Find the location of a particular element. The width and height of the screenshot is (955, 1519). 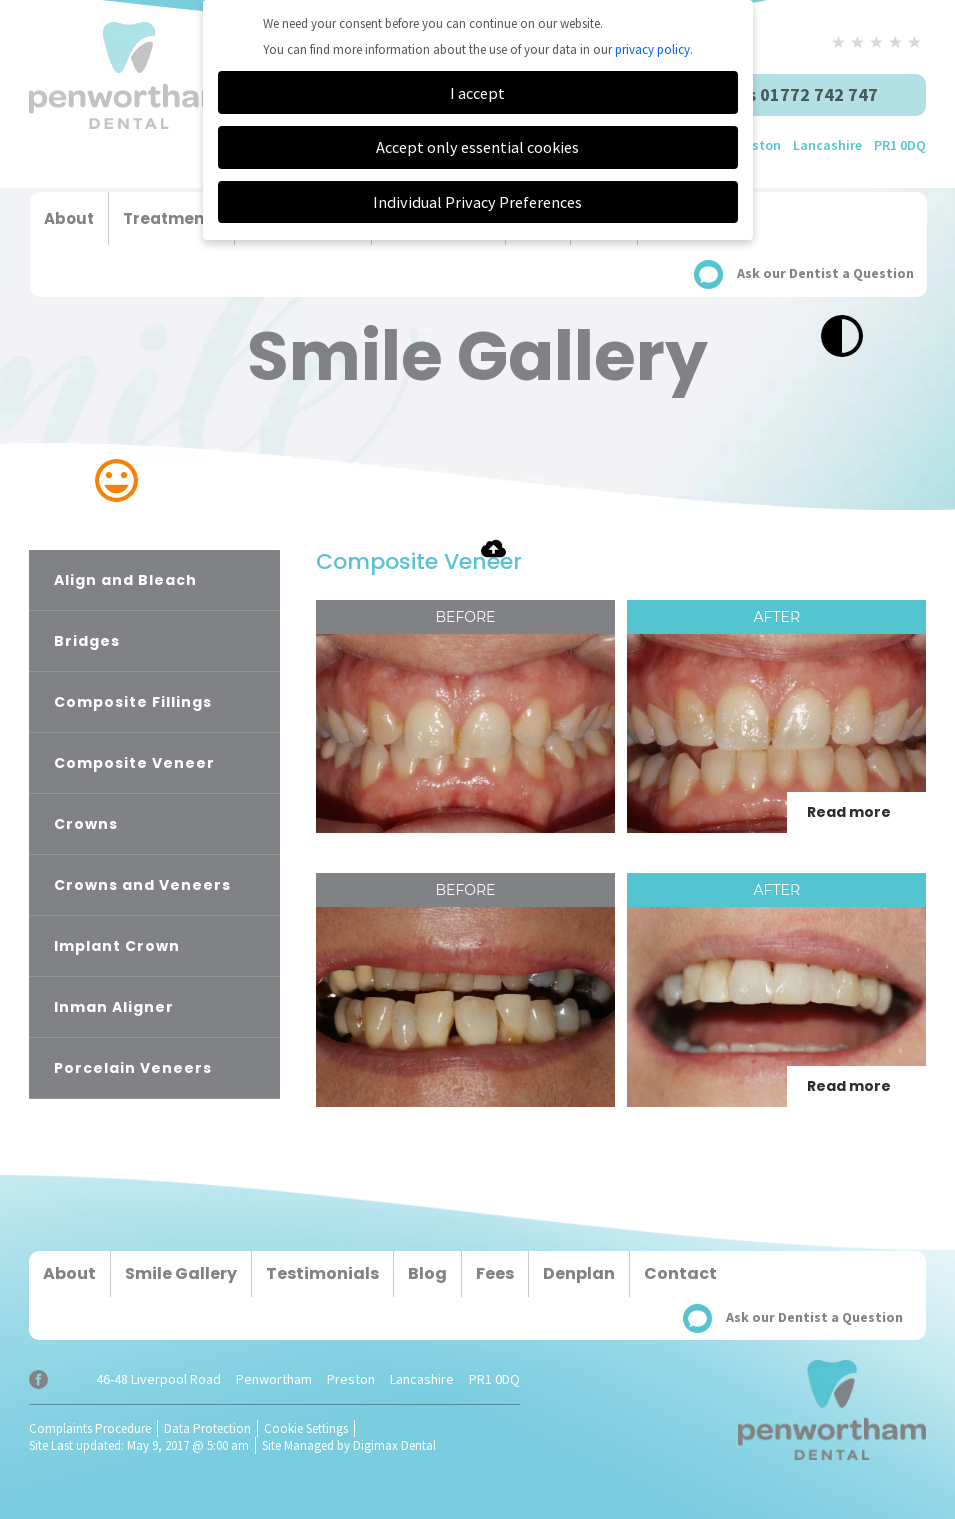

adjust display brightness or contrast is located at coordinates (842, 336).